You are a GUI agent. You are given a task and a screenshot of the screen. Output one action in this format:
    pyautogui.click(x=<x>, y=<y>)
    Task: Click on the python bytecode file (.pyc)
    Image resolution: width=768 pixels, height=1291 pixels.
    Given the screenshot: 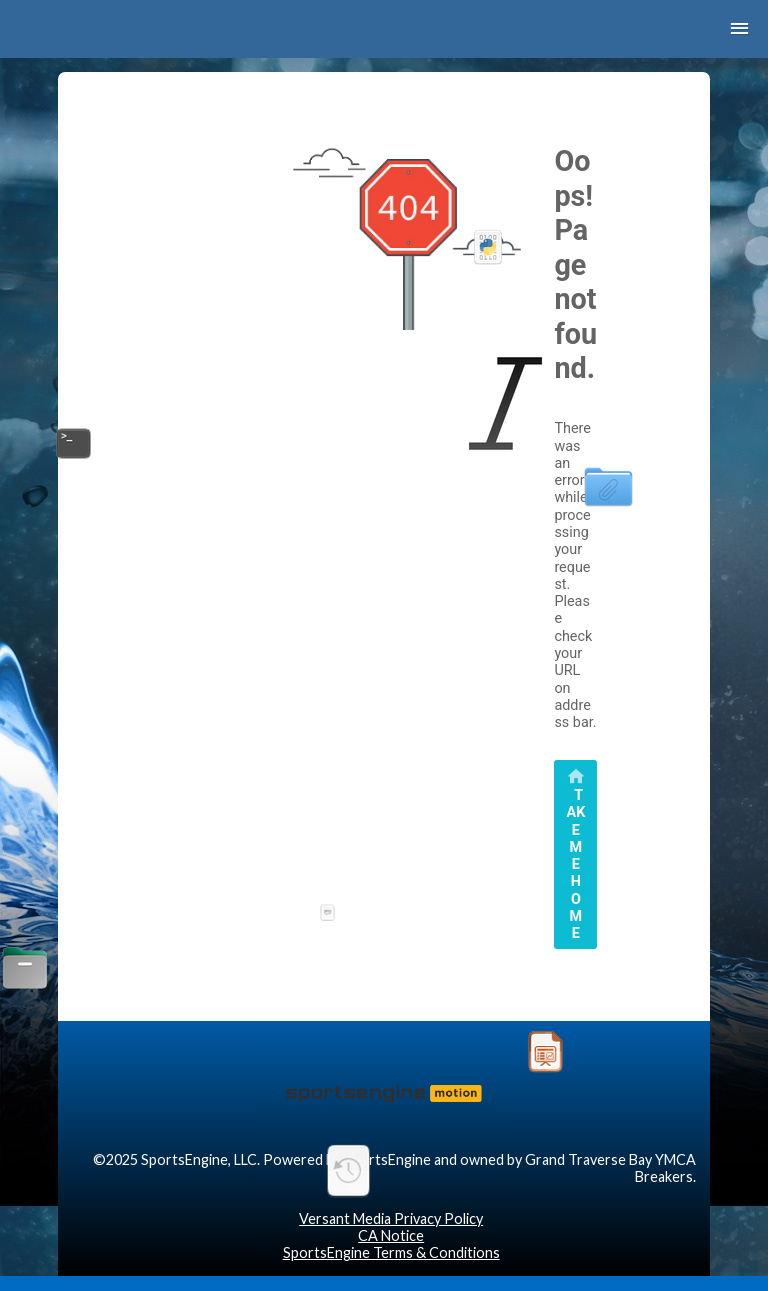 What is the action you would take?
    pyautogui.click(x=488, y=247)
    